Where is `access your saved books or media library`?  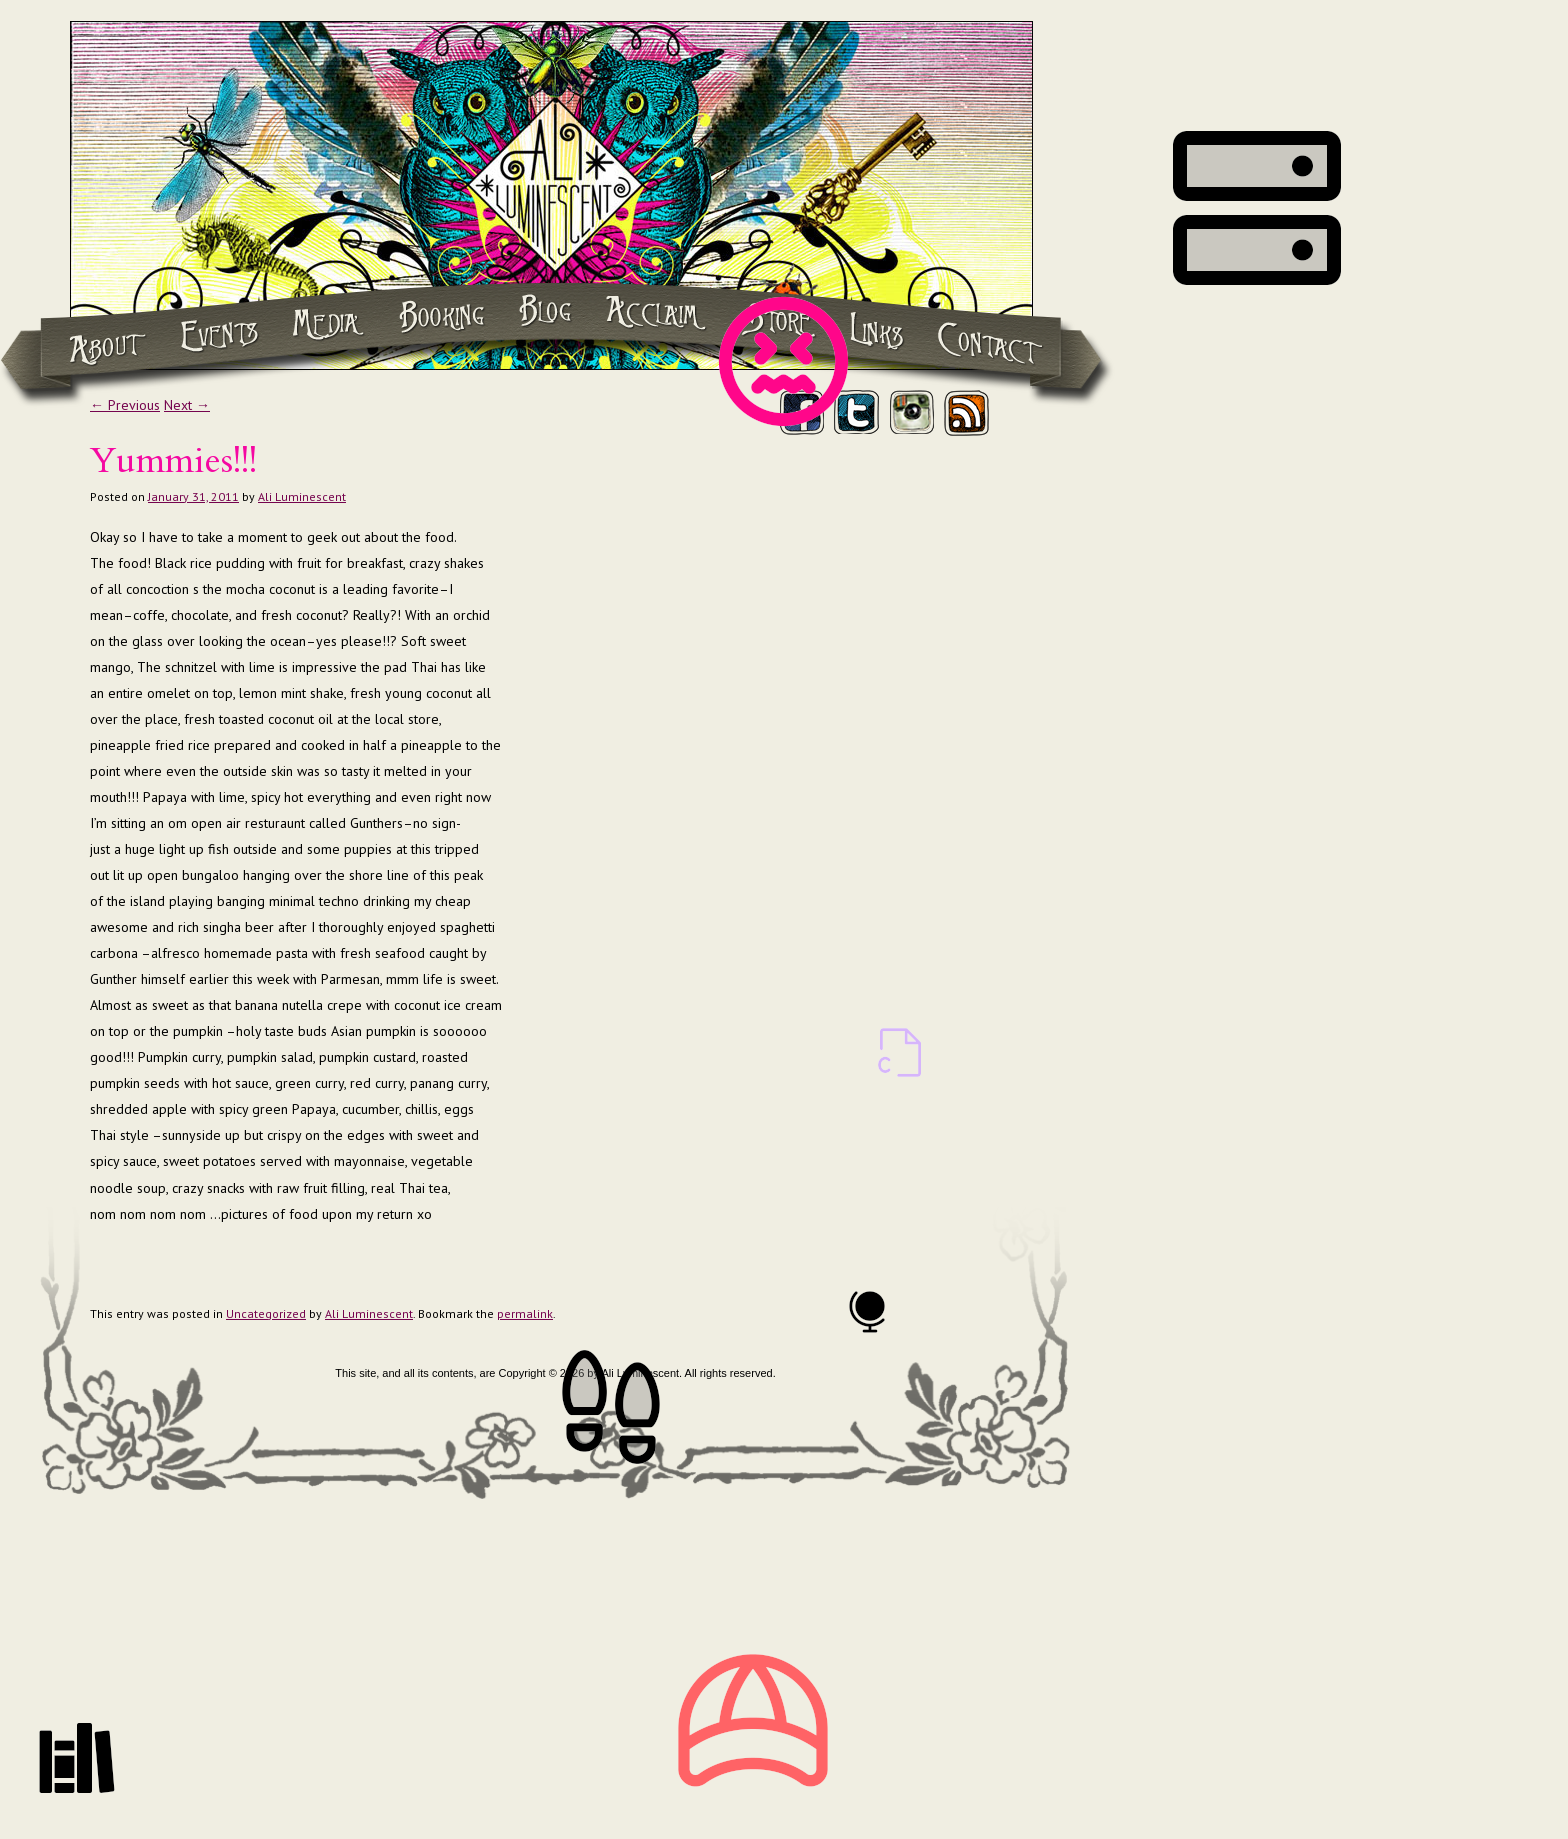 access your saved books or media library is located at coordinates (77, 1758).